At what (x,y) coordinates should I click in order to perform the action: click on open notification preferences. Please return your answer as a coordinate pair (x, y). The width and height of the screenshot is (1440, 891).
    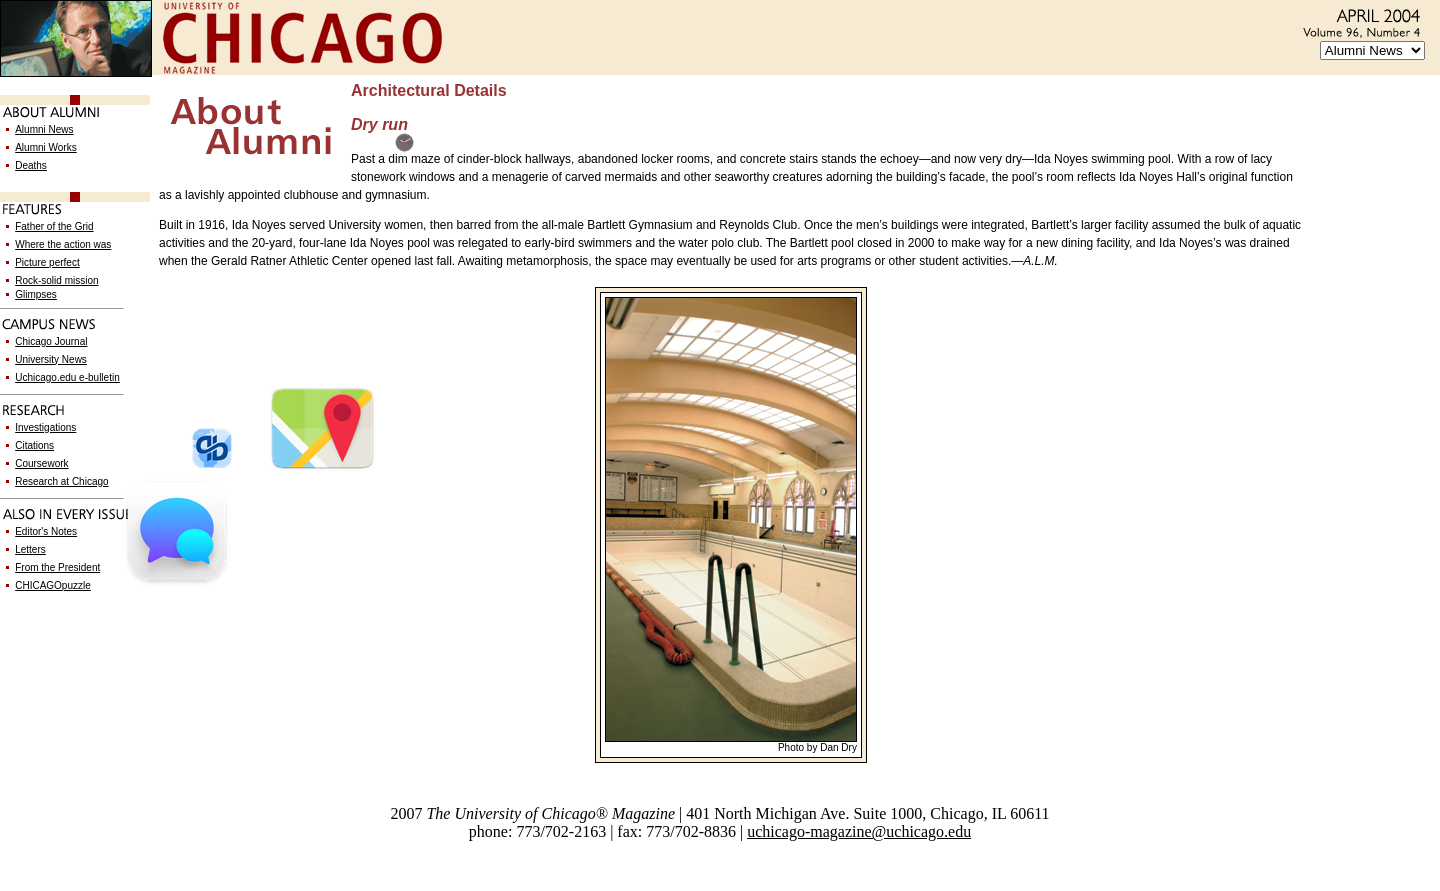
    Looking at the image, I should click on (177, 531).